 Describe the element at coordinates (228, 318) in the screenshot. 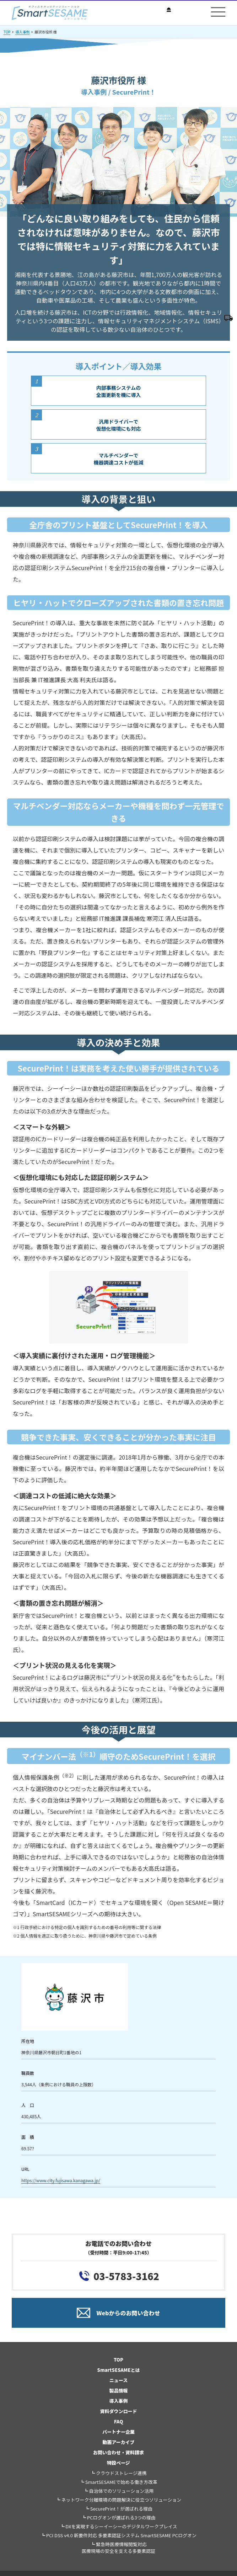

I see `track your delivery status` at that location.